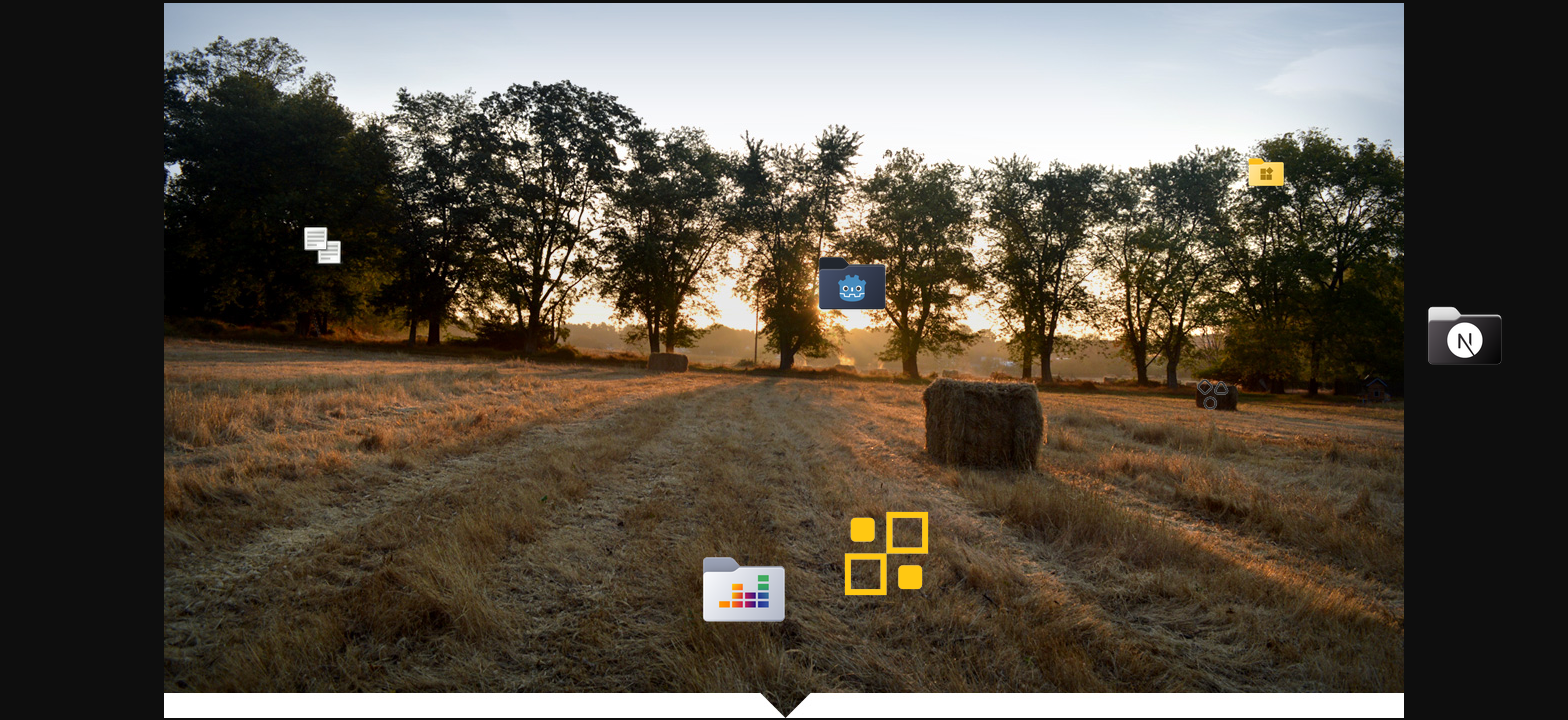 This screenshot has height=720, width=1568. What do you see at coordinates (886, 553) in the screenshot?
I see `launch klotski sliding block puzzle game` at bounding box center [886, 553].